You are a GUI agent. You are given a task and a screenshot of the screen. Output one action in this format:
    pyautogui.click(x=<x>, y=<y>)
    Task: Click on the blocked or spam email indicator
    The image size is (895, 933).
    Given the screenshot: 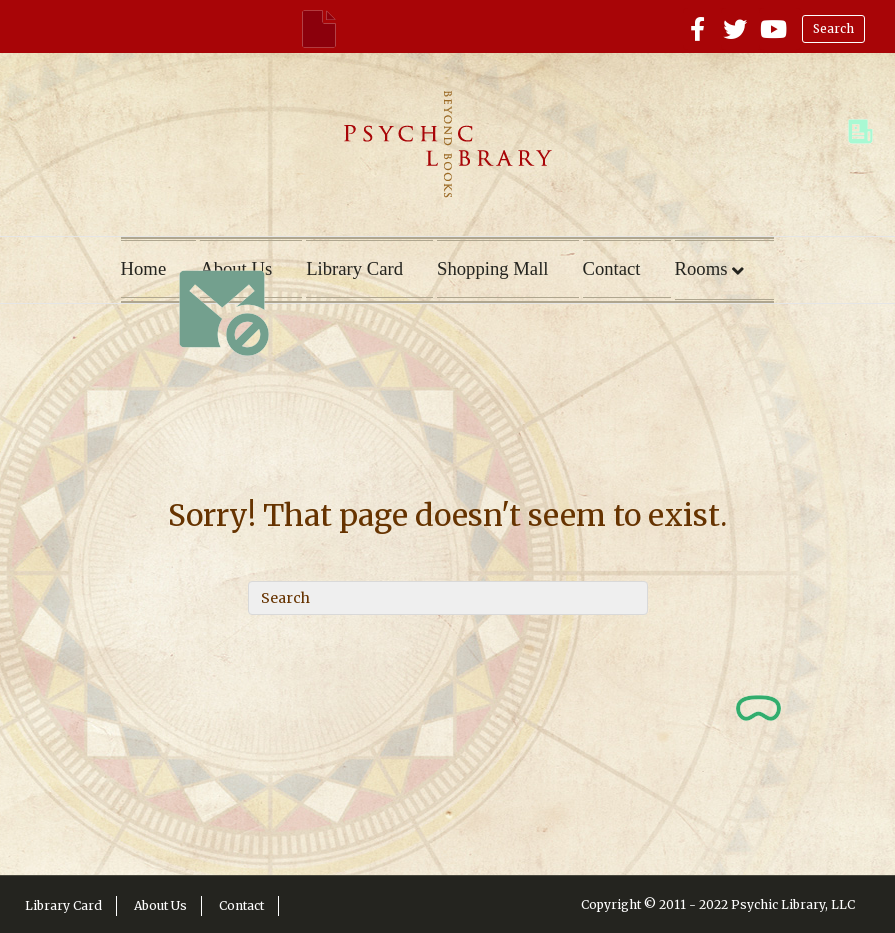 What is the action you would take?
    pyautogui.click(x=222, y=309)
    